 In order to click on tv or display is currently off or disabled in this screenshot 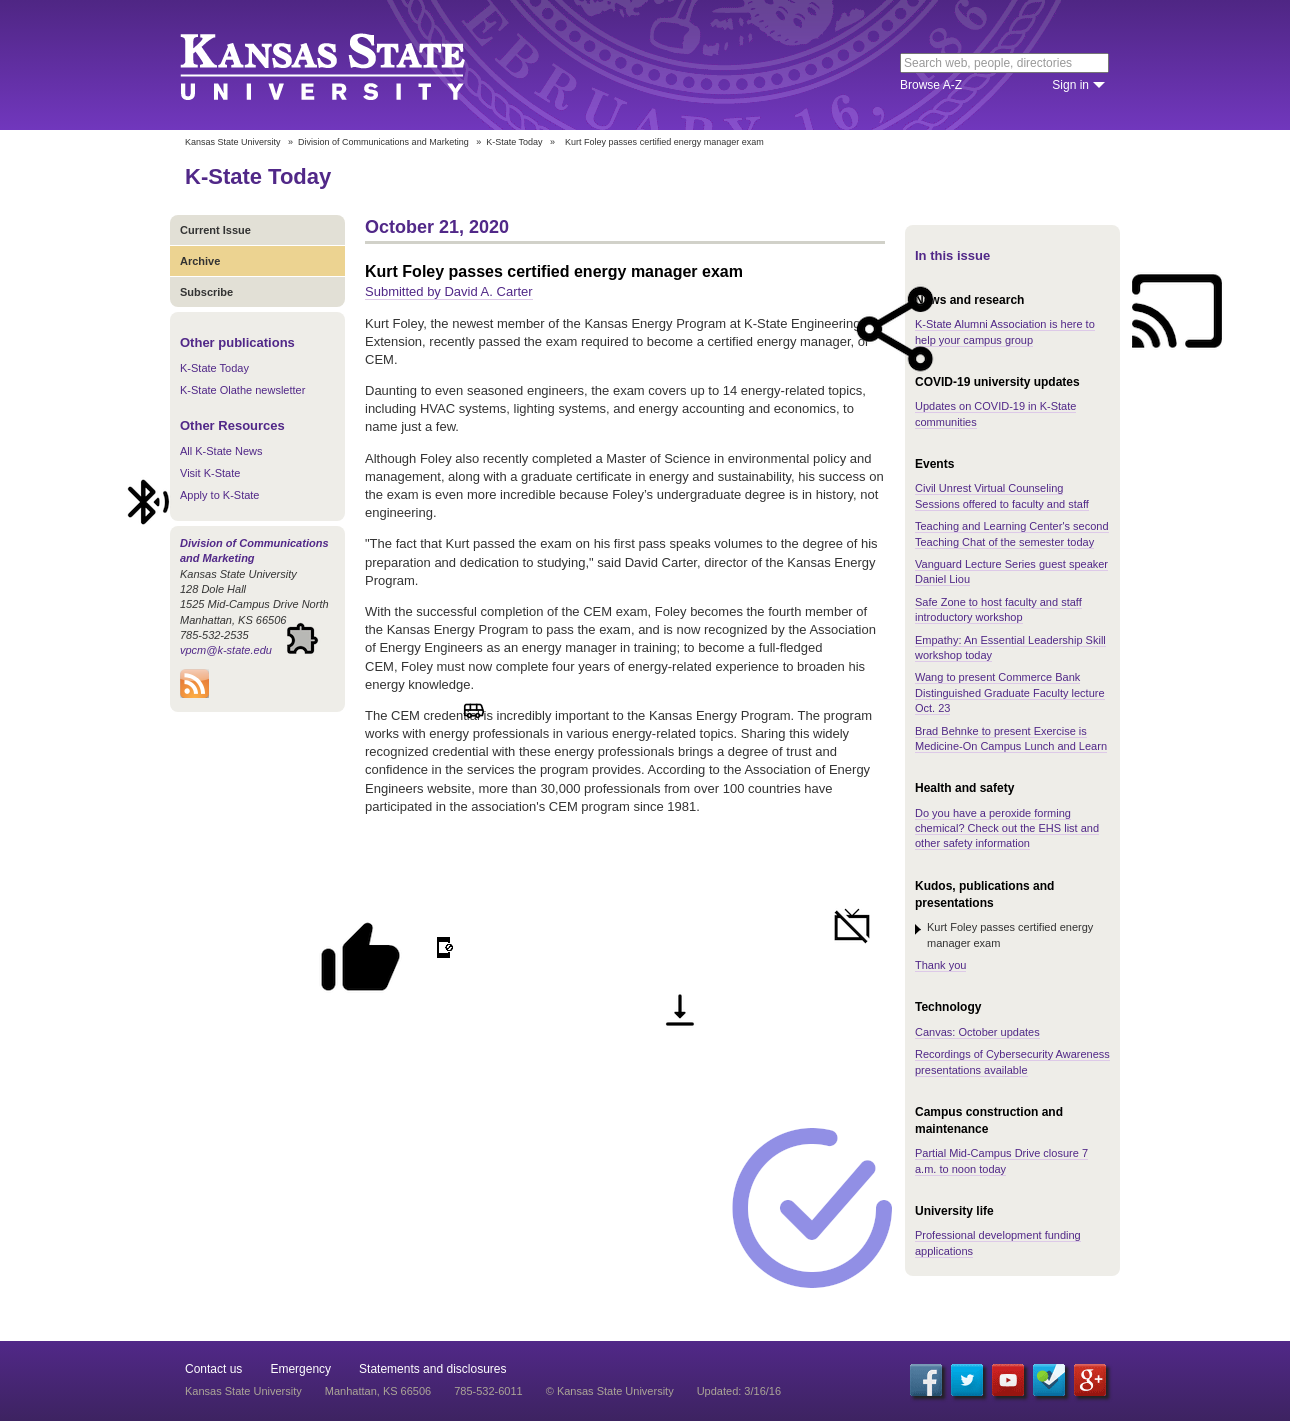, I will do `click(852, 926)`.